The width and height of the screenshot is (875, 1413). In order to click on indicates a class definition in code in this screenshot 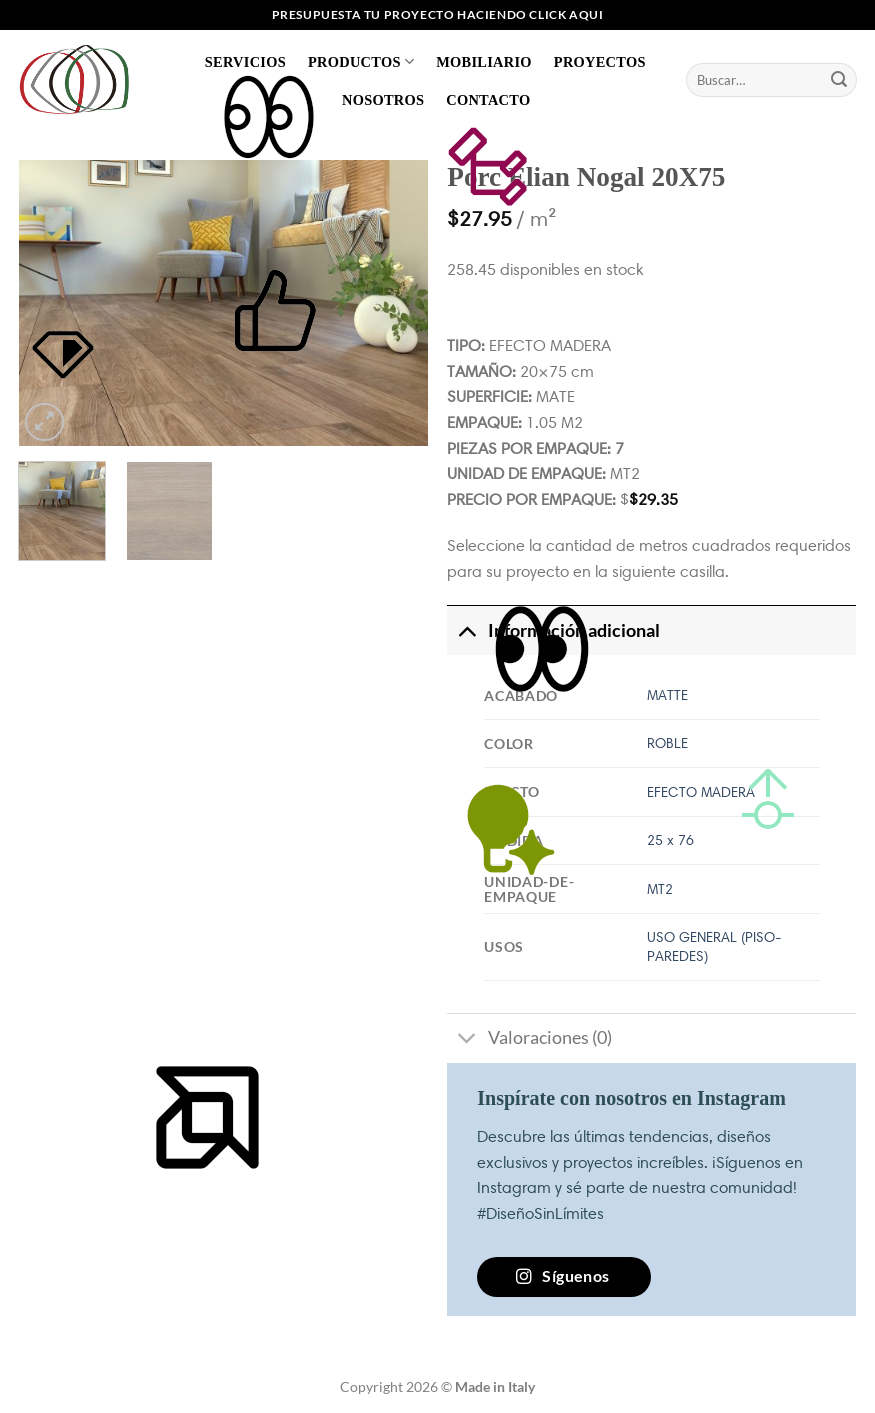, I will do `click(488, 167)`.